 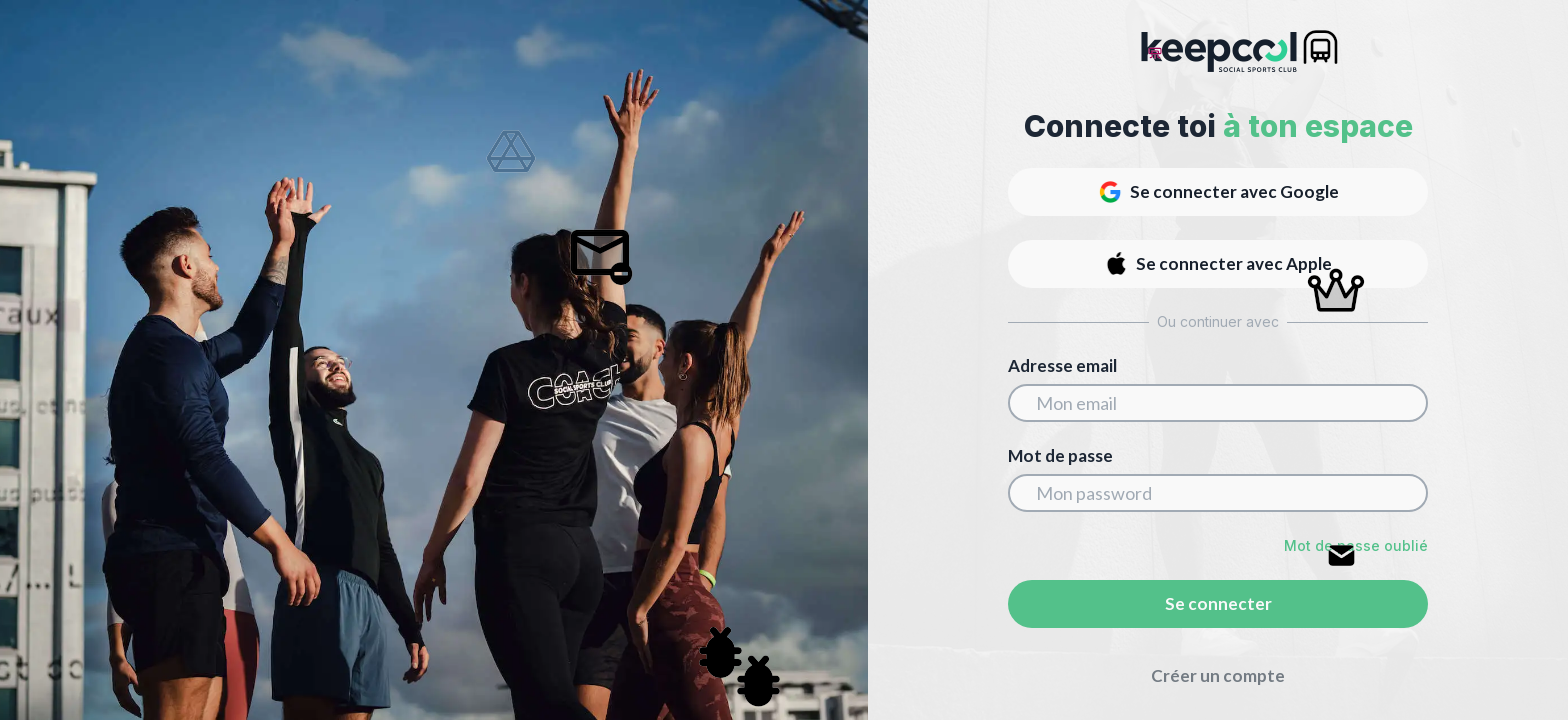 What do you see at coordinates (511, 153) in the screenshot?
I see `open Google Drive` at bounding box center [511, 153].